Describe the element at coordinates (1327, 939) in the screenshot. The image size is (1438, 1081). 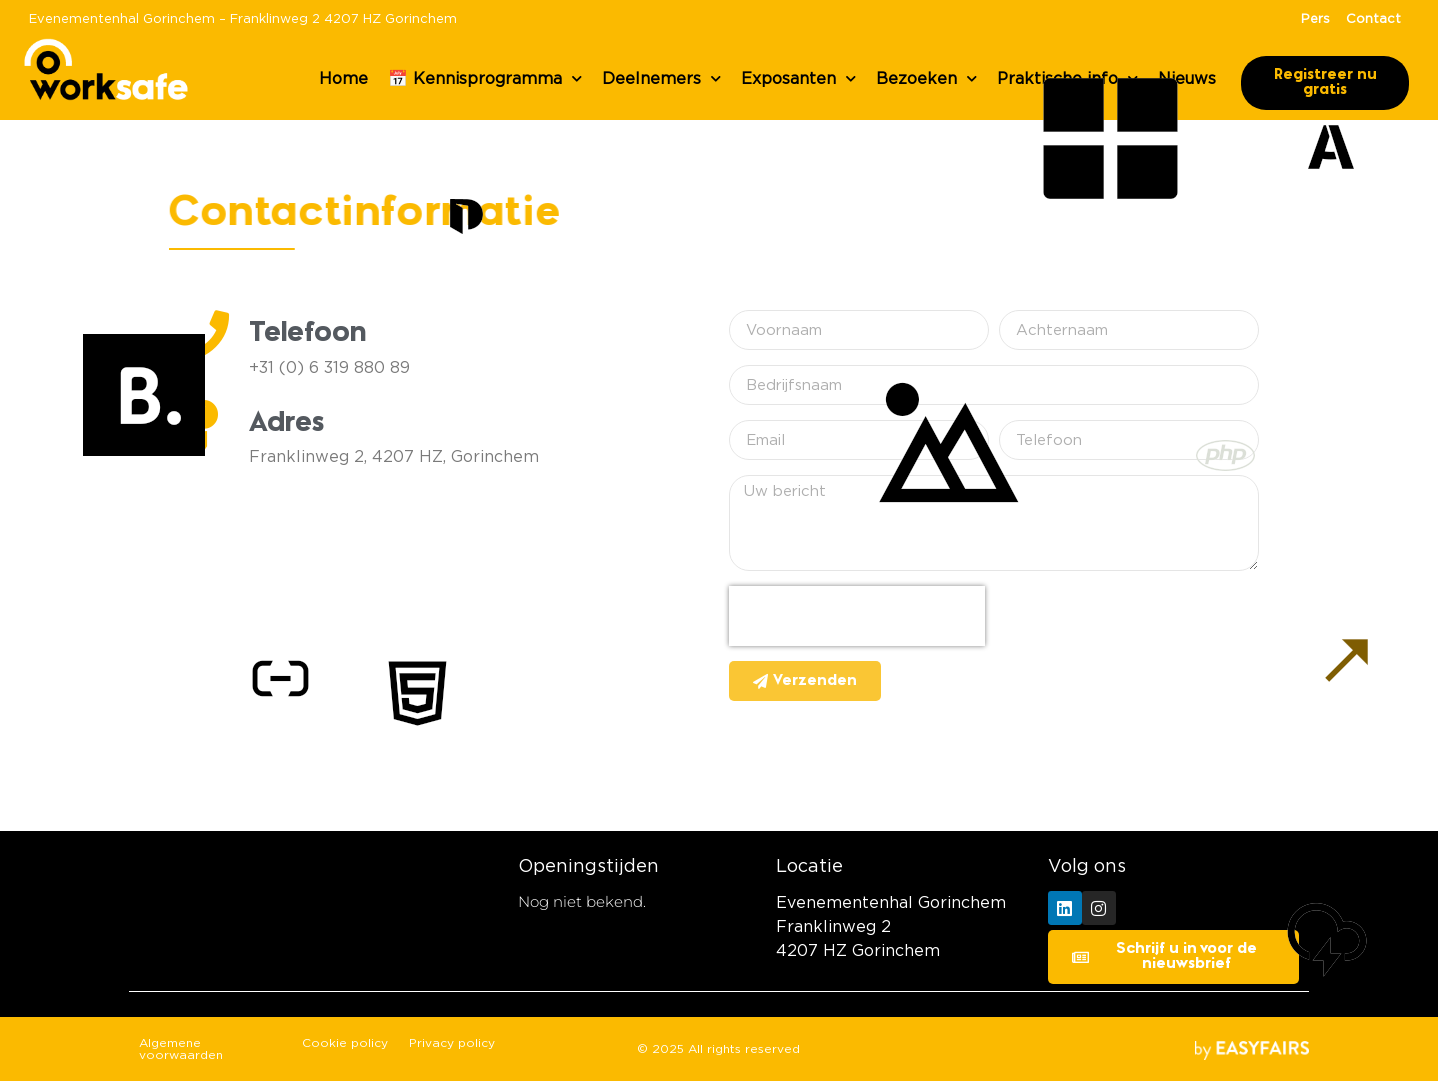
I see `indicates thunderstorm weather conditions` at that location.